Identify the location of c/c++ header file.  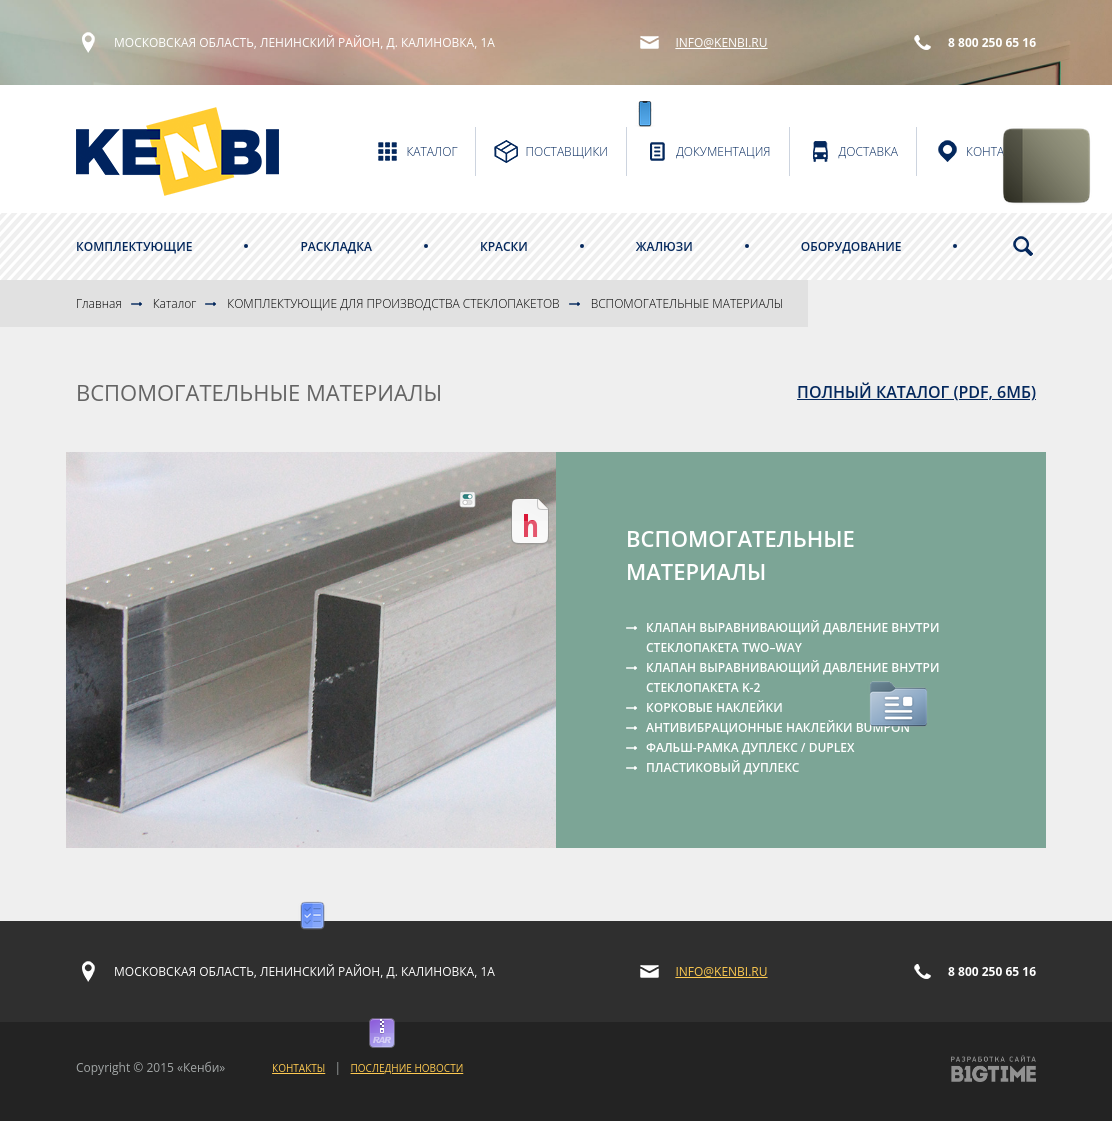
(530, 521).